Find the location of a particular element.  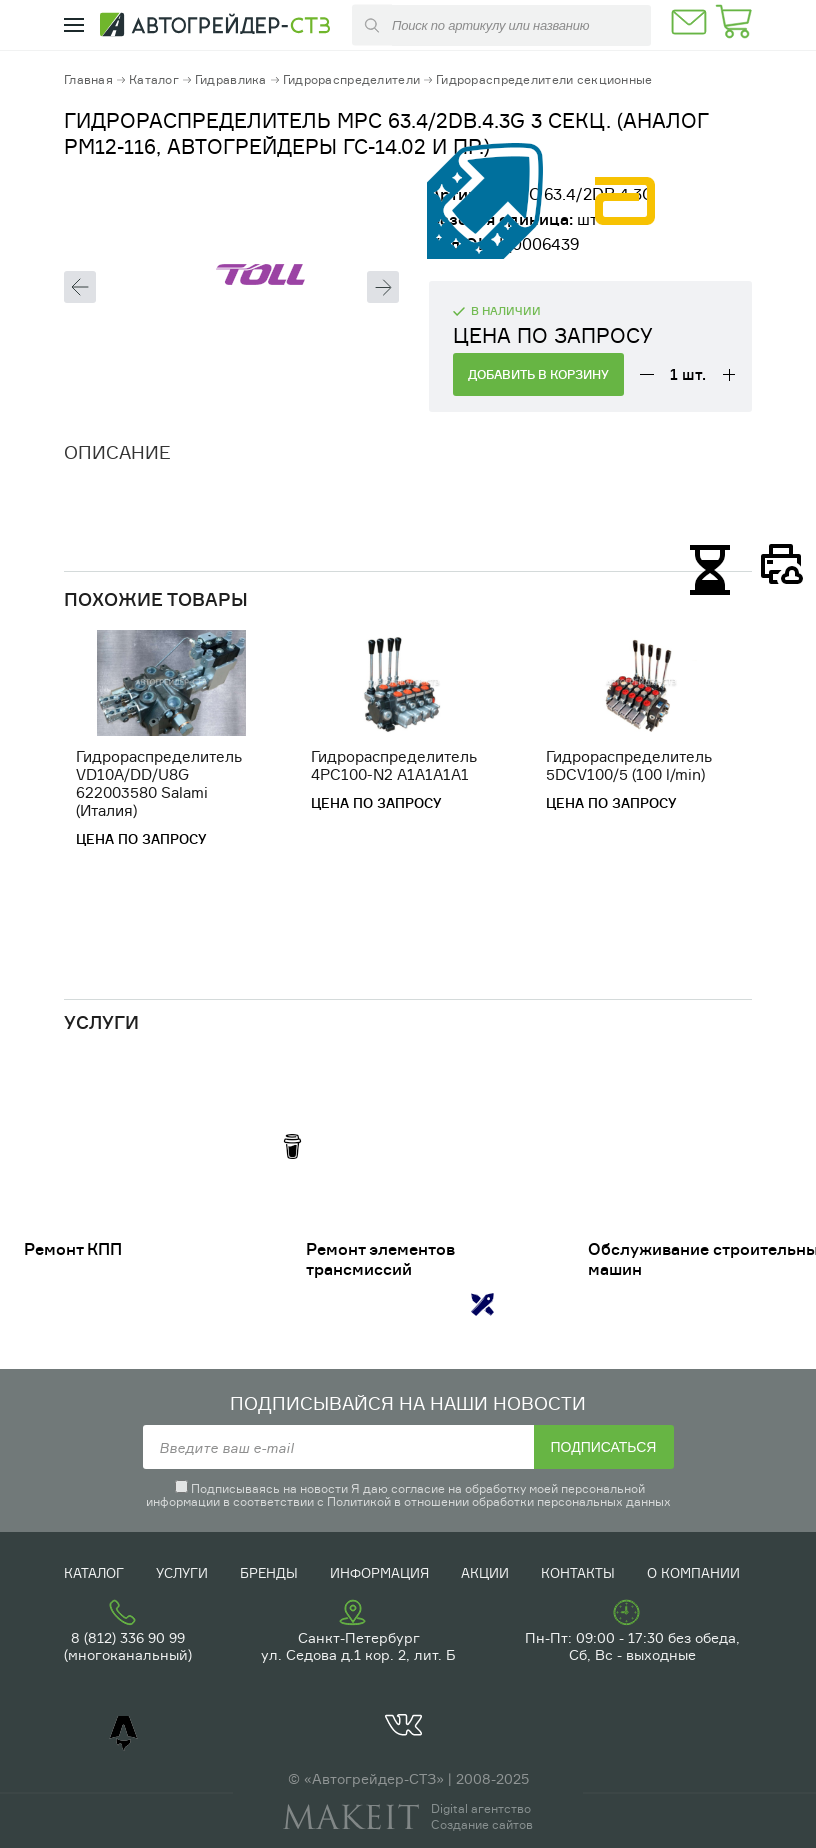

connect printer to cloud storage is located at coordinates (781, 564).